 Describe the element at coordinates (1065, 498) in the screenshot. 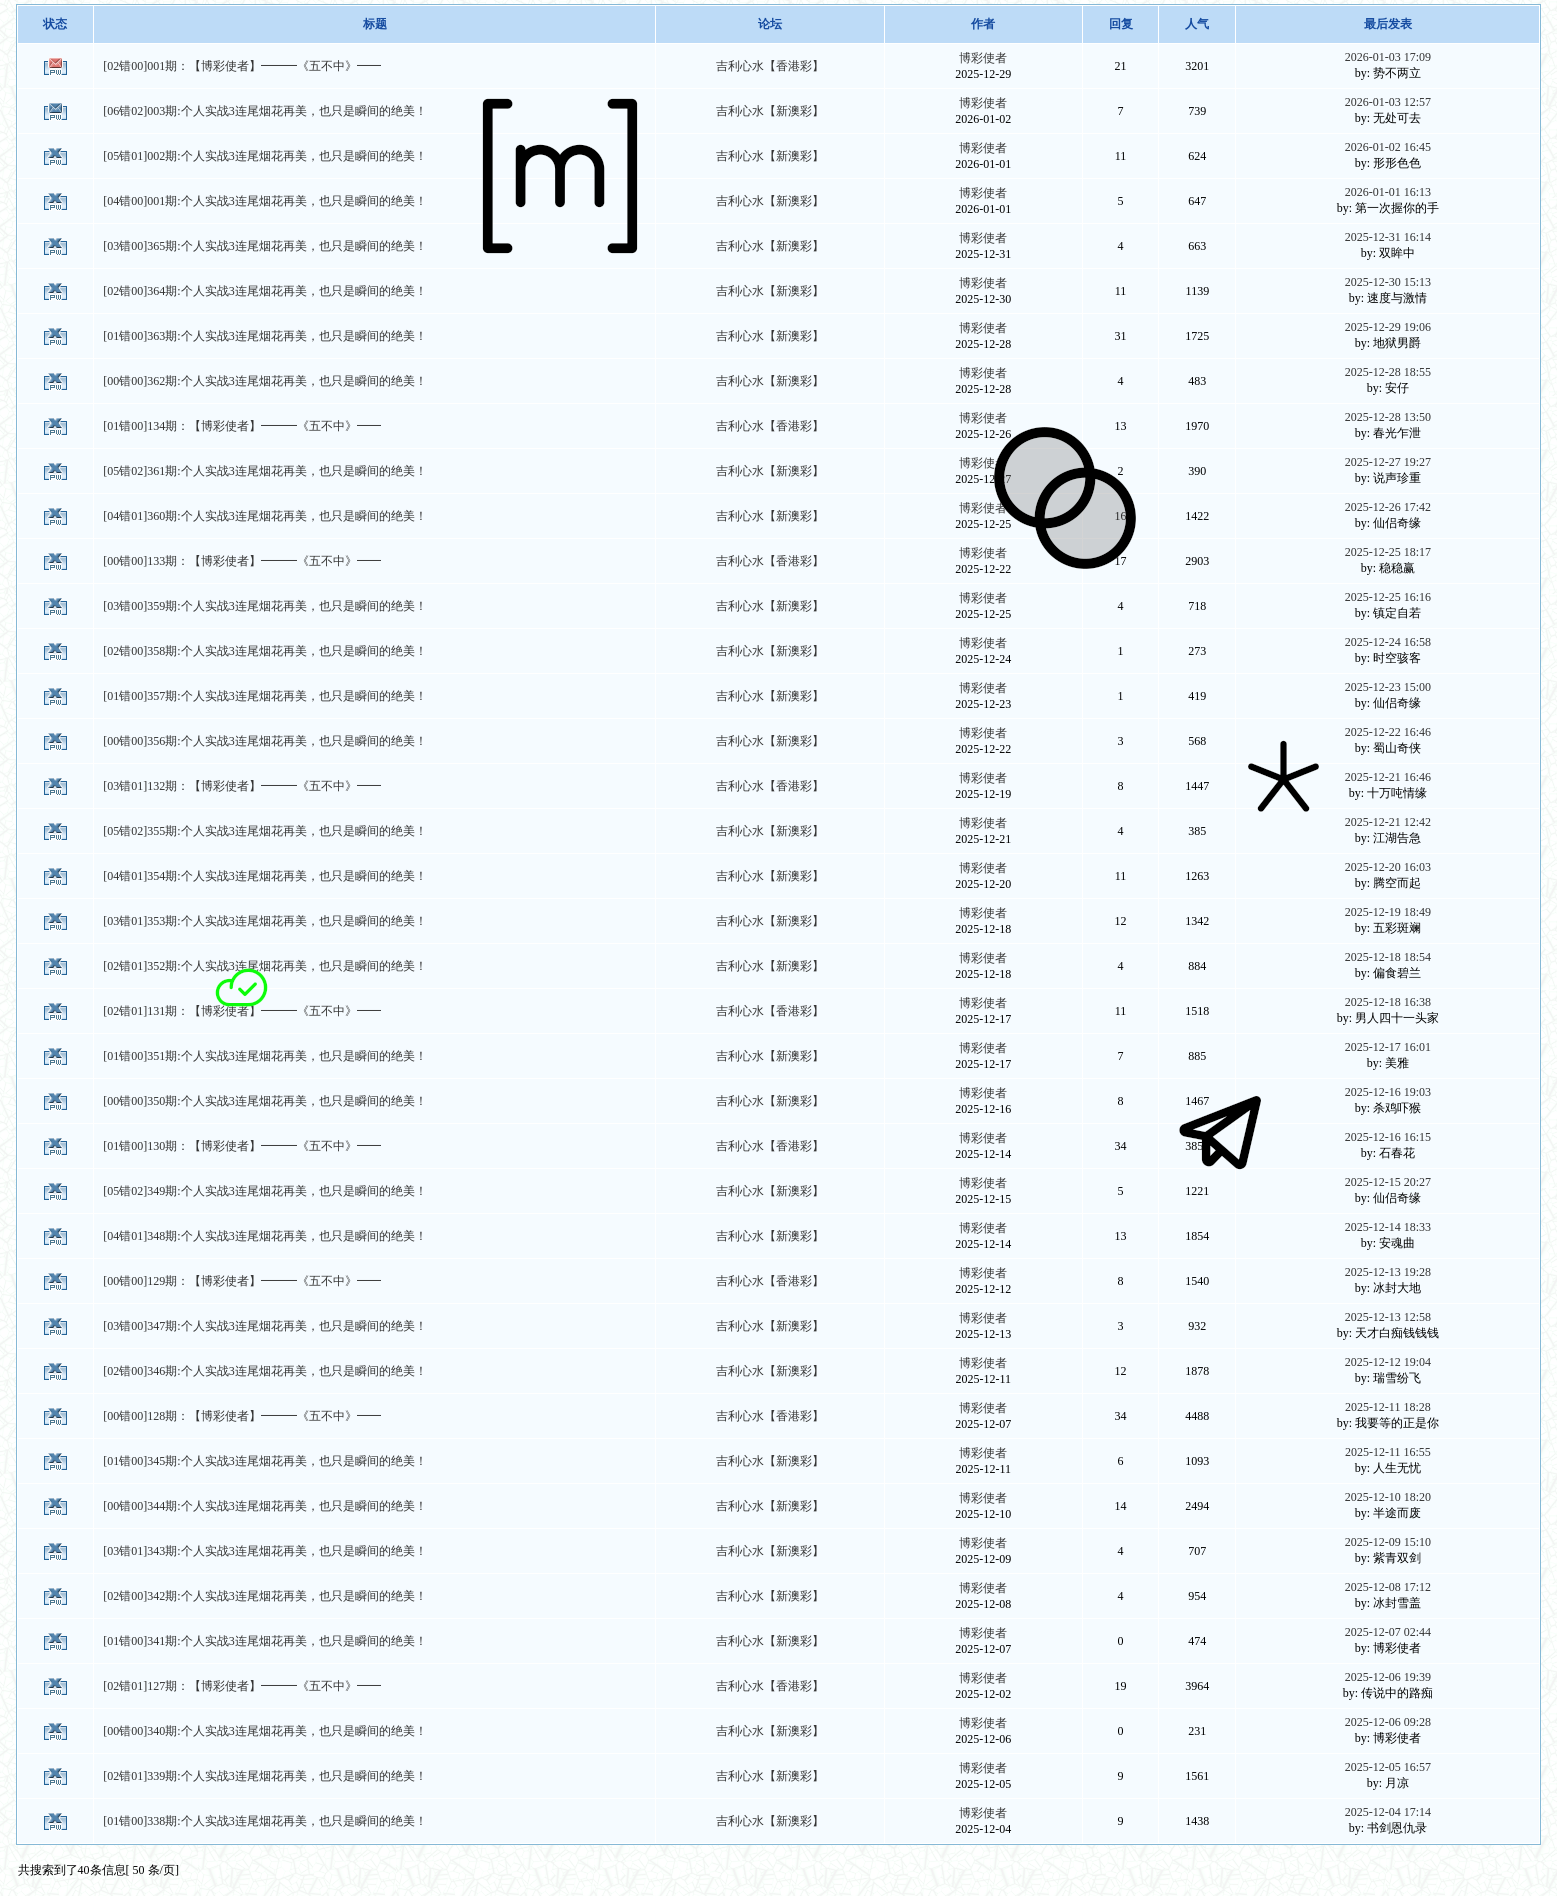

I see `merge or combine selected objects` at that location.